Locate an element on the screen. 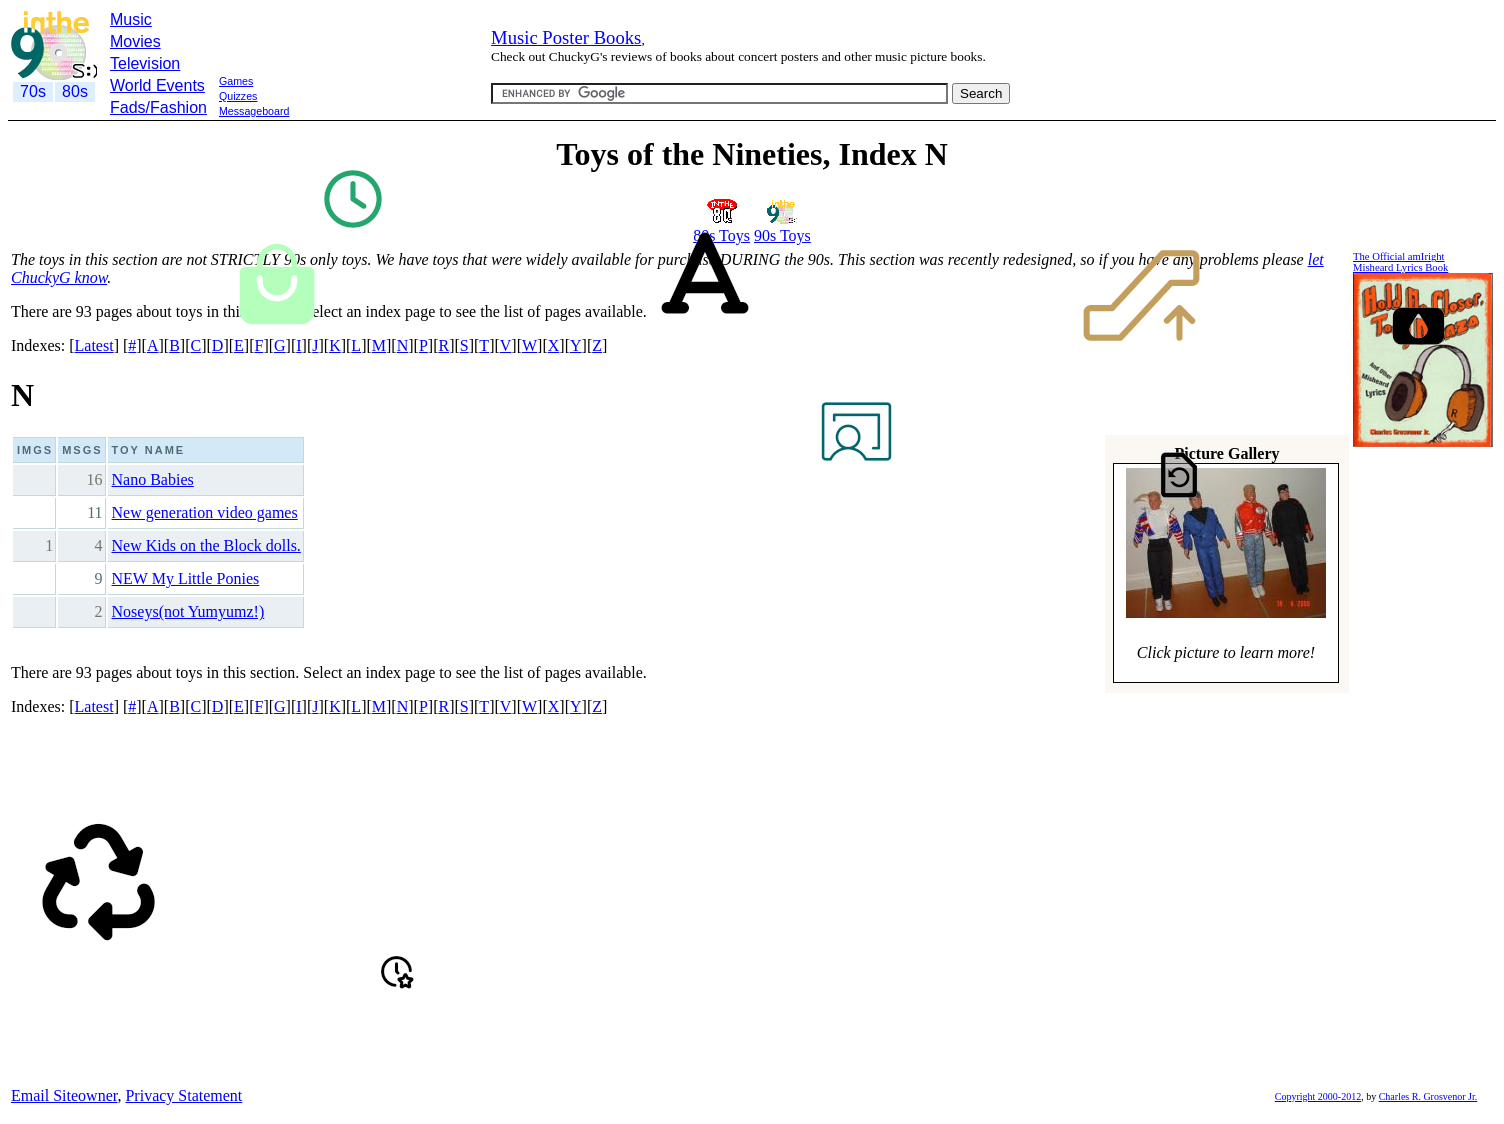 This screenshot has height=1124, width=1504. view your shopping bag is located at coordinates (277, 284).